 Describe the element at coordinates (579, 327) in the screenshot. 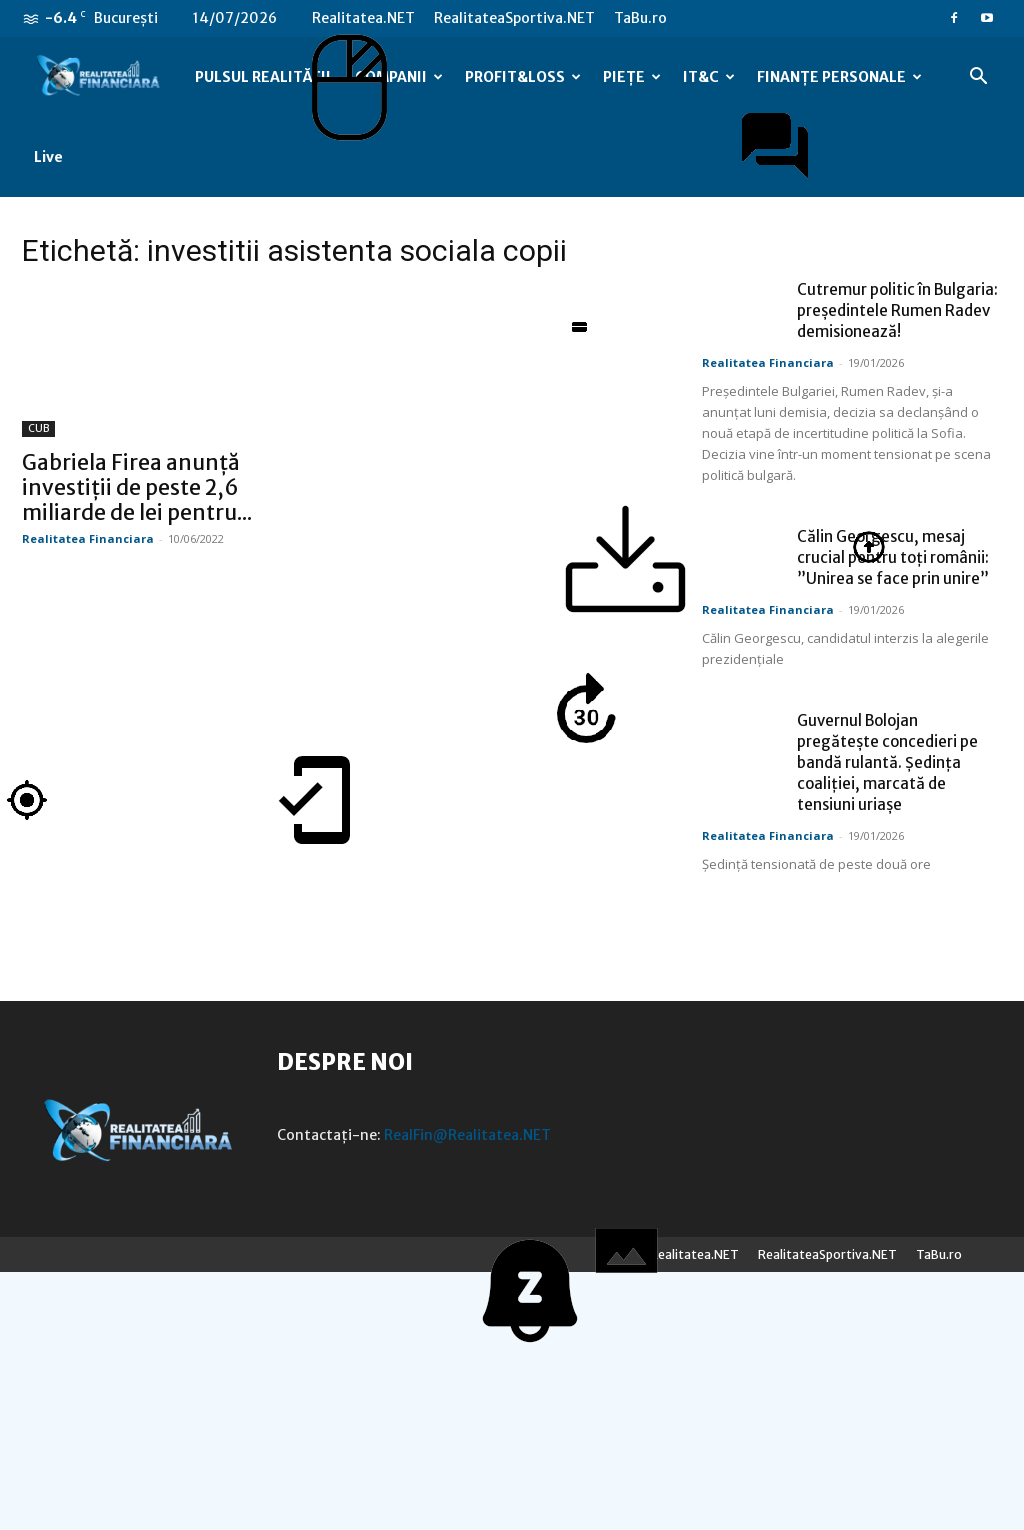

I see `switch to compact view layout` at that location.